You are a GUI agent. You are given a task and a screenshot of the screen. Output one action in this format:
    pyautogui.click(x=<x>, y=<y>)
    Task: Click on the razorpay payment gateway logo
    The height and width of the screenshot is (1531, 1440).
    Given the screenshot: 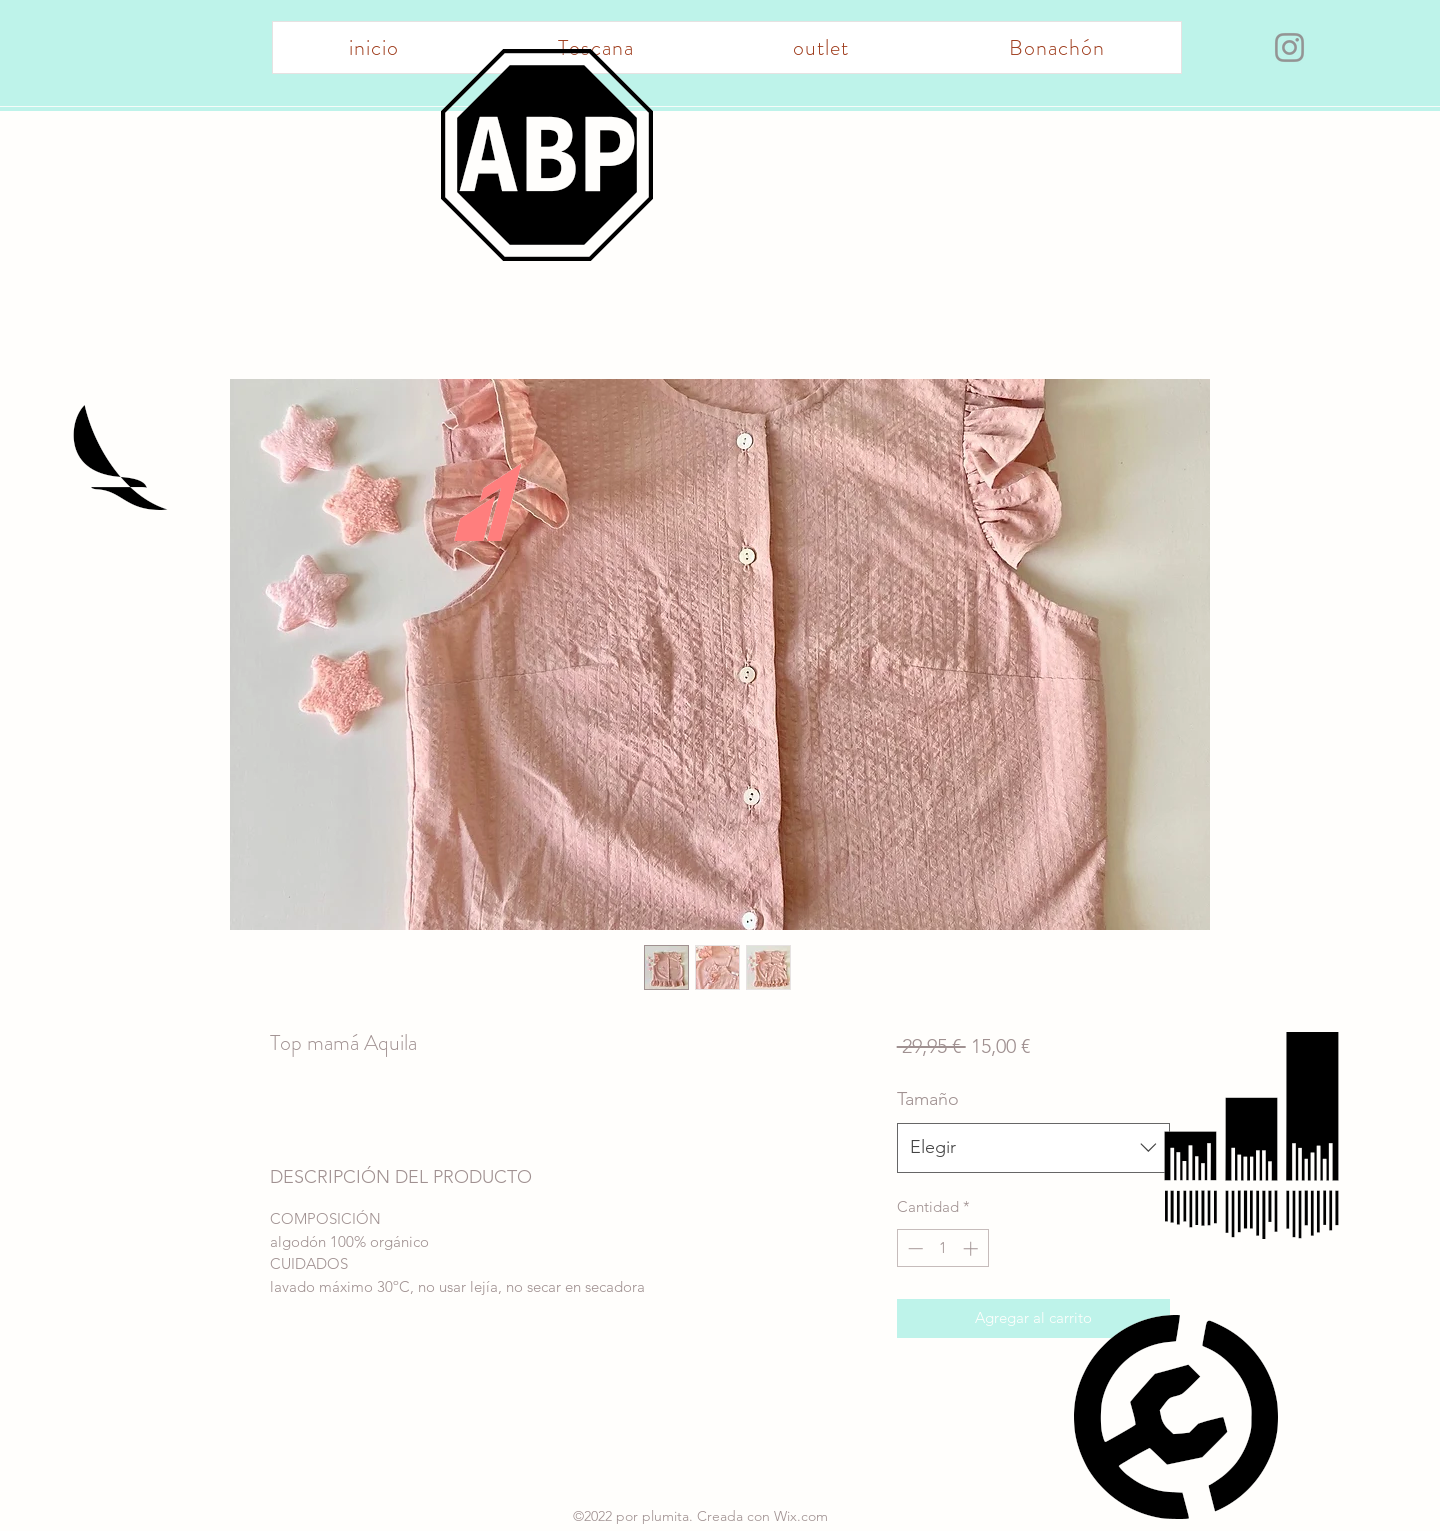 What is the action you would take?
    pyautogui.click(x=488, y=502)
    